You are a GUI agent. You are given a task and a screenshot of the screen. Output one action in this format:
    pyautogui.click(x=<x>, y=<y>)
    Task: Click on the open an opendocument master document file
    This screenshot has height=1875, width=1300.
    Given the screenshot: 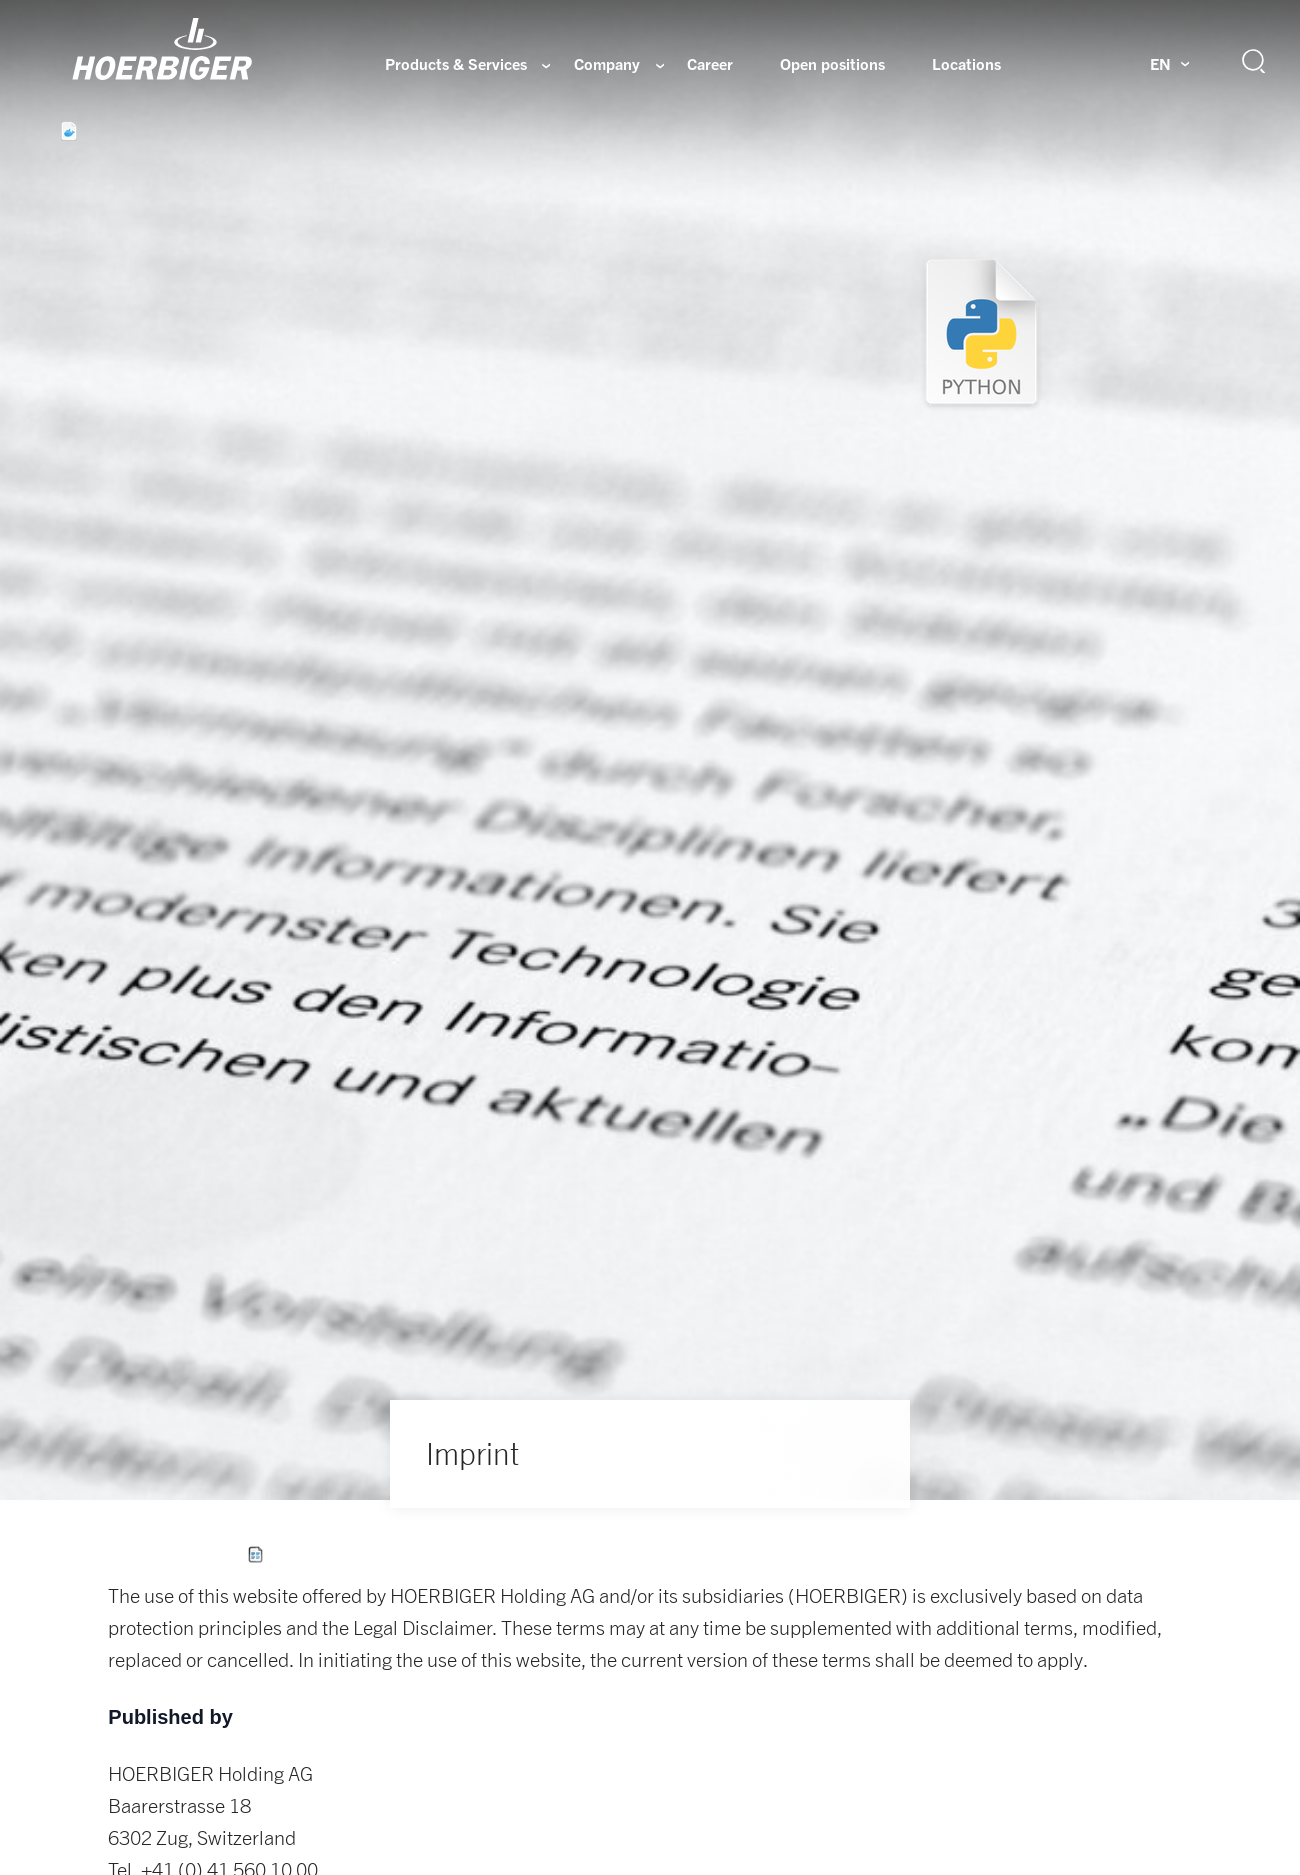 What is the action you would take?
    pyautogui.click(x=255, y=1554)
    